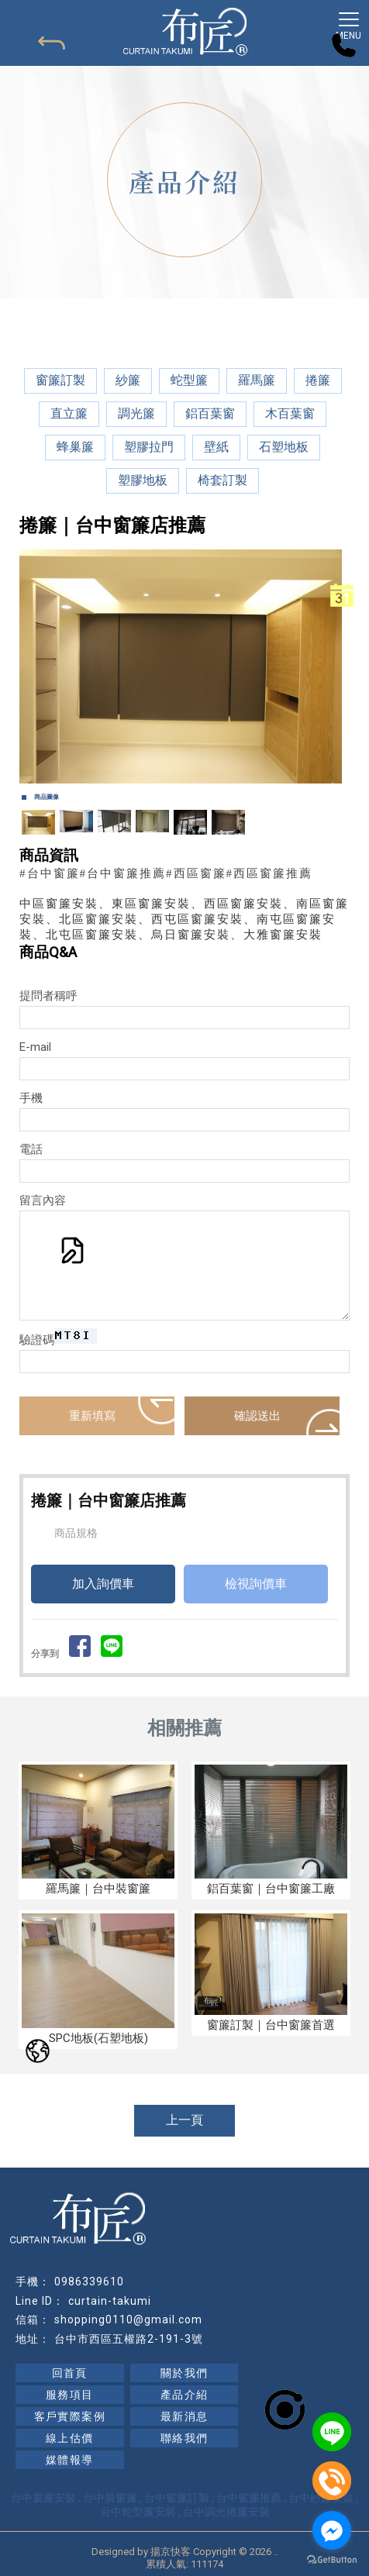 This screenshot has height=2576, width=369. Describe the element at coordinates (72, 1250) in the screenshot. I see `edit this document` at that location.